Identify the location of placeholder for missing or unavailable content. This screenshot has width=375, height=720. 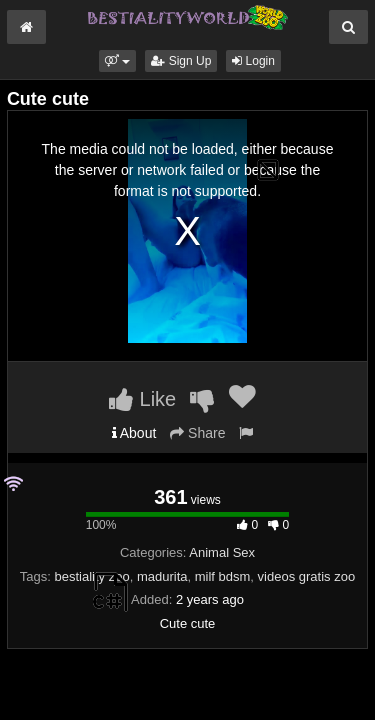
(268, 170).